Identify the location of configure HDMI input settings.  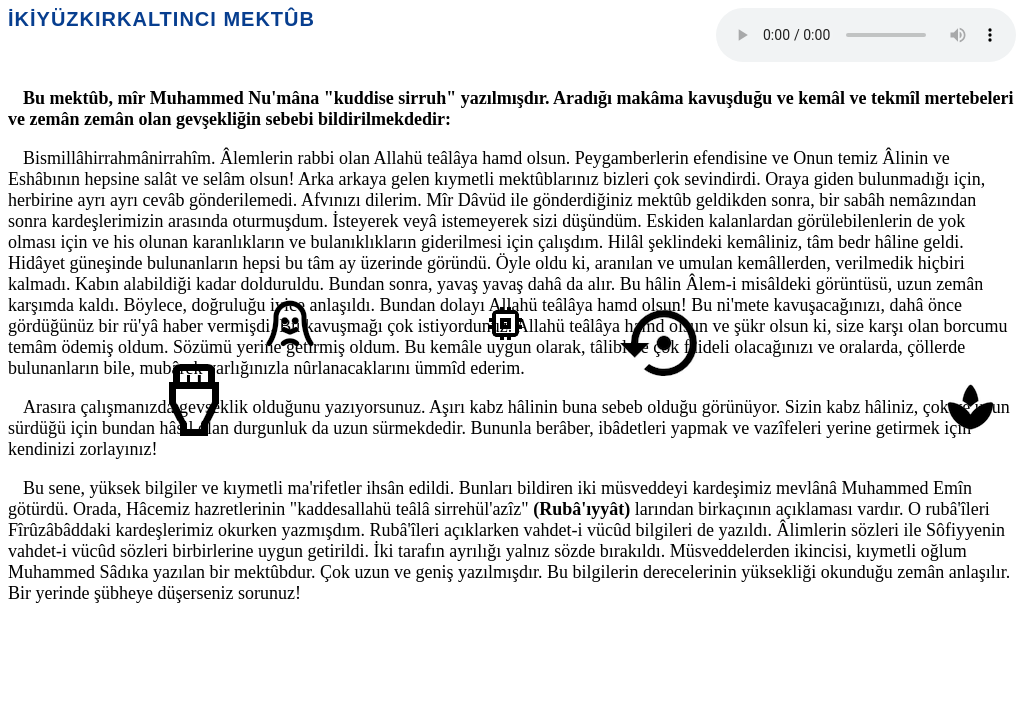
(194, 400).